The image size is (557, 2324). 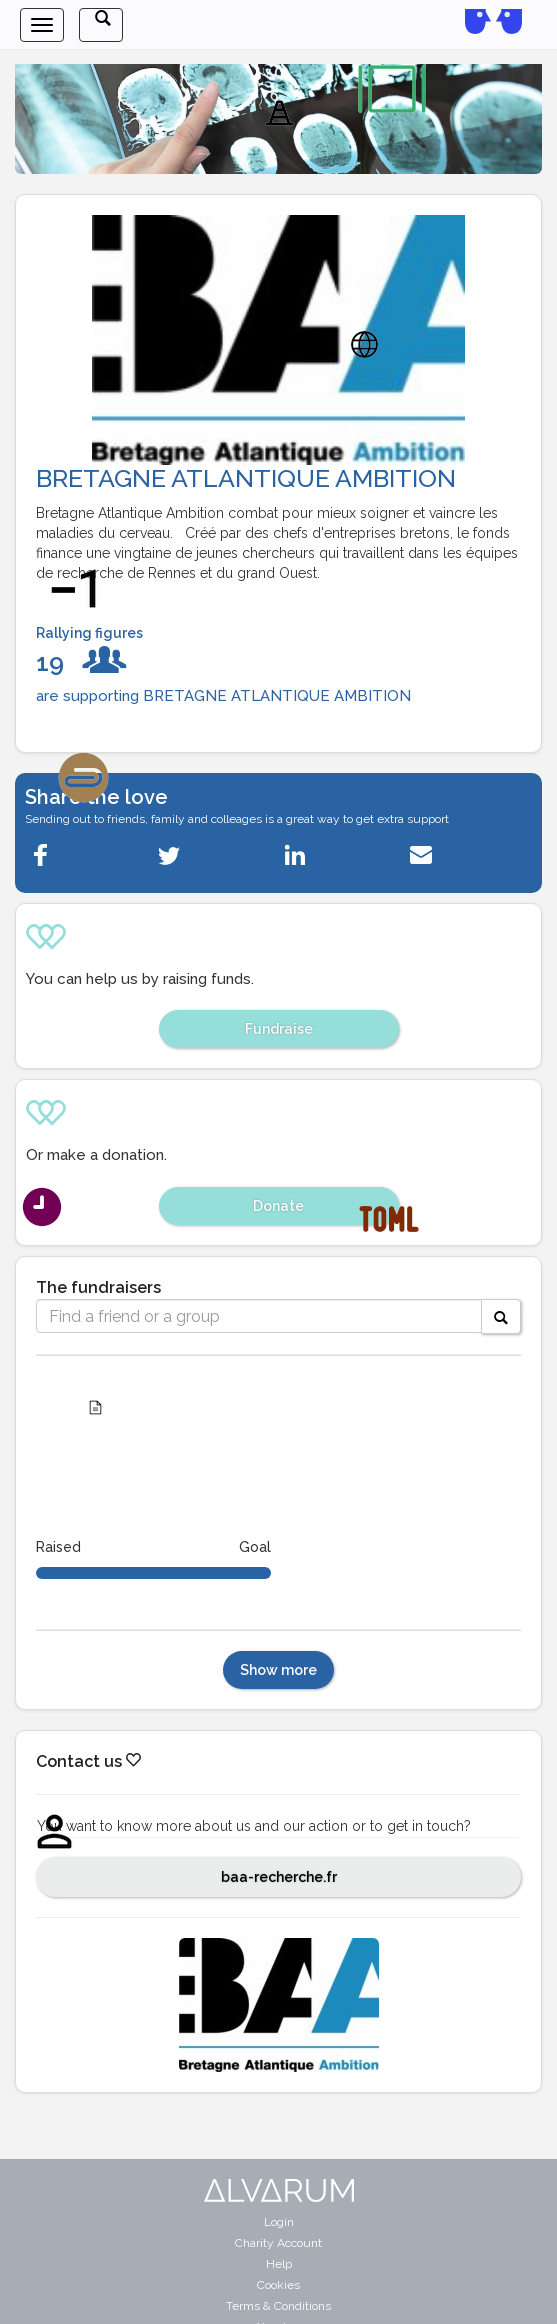 What do you see at coordinates (279, 113) in the screenshot?
I see `indicates construction or maintenance in progress` at bounding box center [279, 113].